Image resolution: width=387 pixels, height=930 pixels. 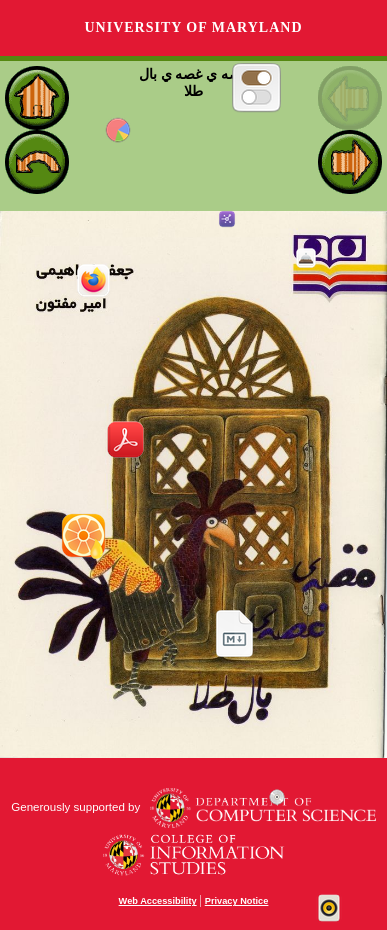 What do you see at coordinates (256, 87) in the screenshot?
I see `open unity tweak tool settings` at bounding box center [256, 87].